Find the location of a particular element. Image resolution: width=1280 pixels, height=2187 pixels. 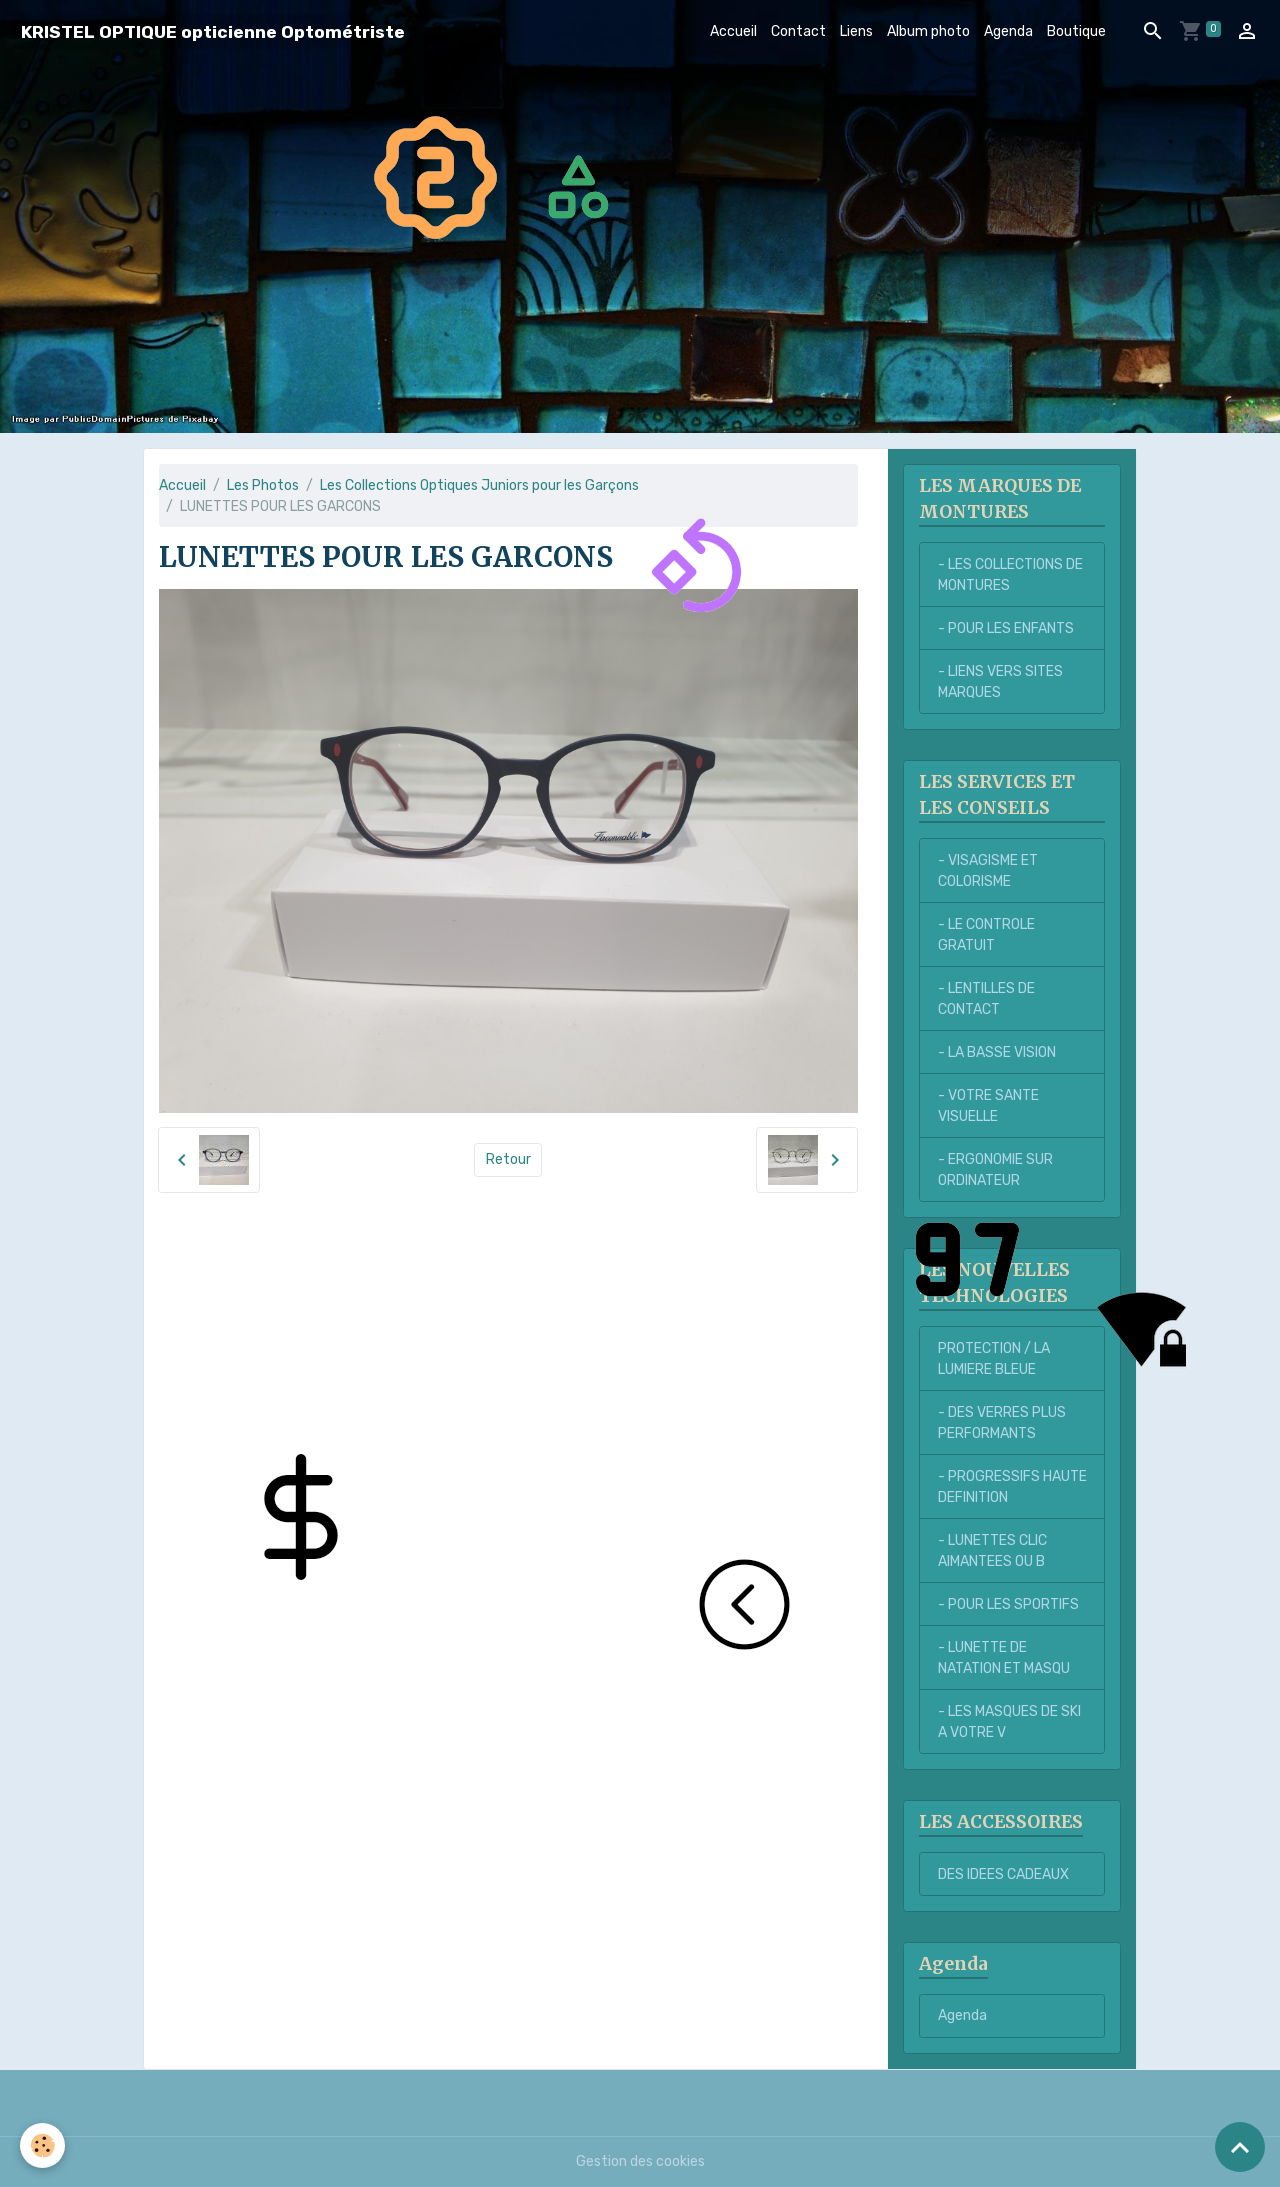

displays the number 97 as a badge or counter is located at coordinates (967, 1259).